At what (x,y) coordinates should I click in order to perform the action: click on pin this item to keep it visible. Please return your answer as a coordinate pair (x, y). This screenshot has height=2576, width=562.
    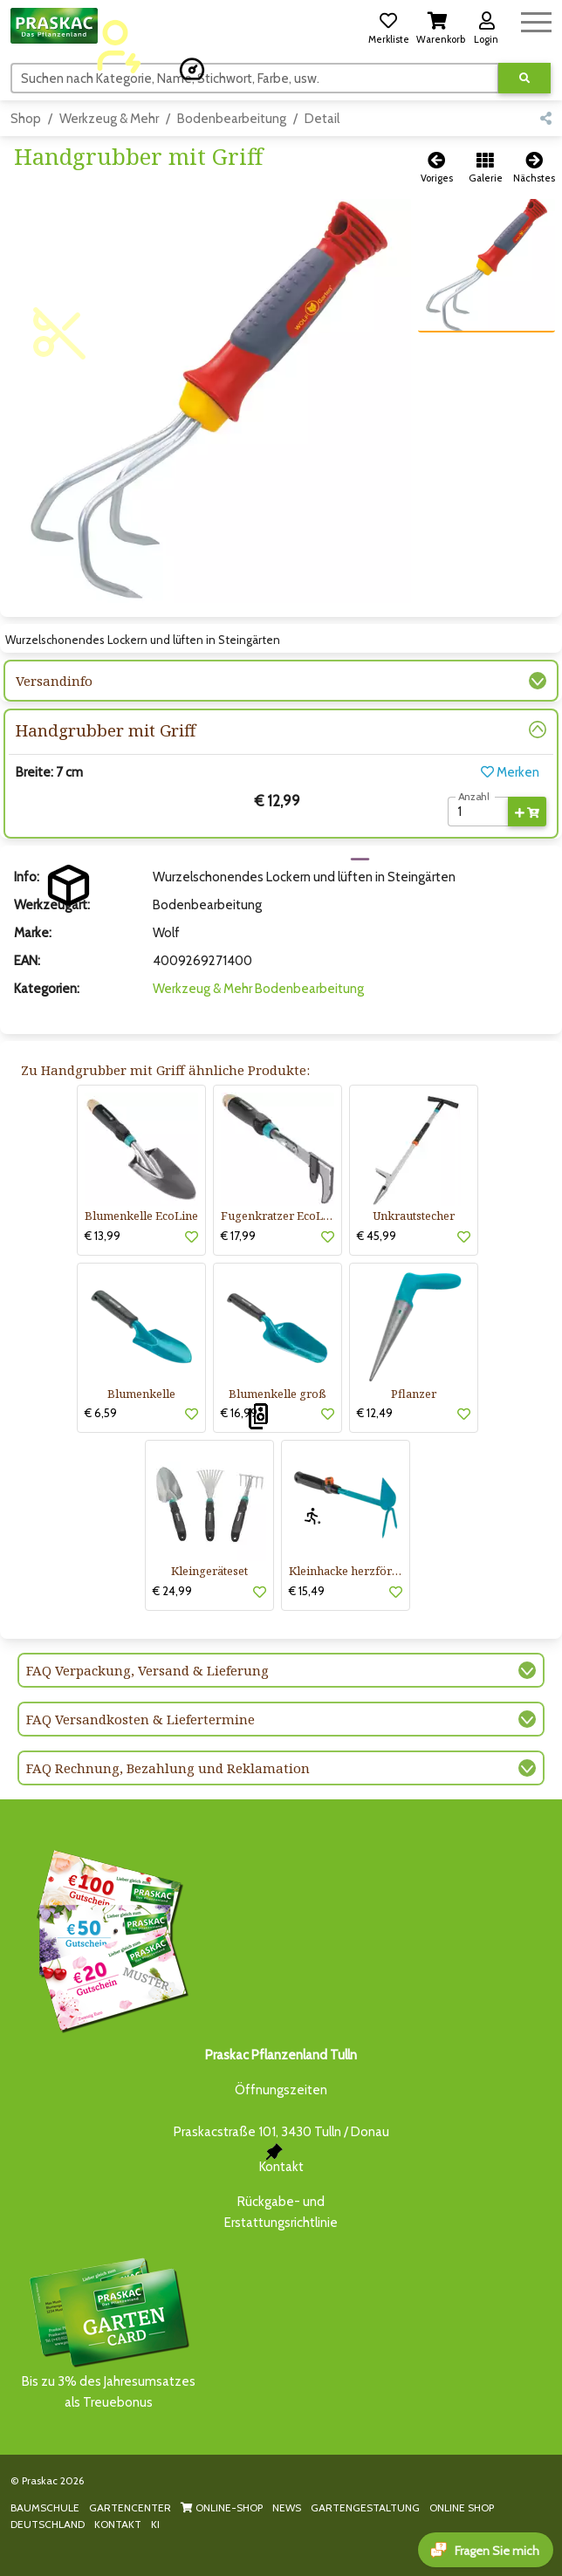
    Looking at the image, I should click on (274, 2152).